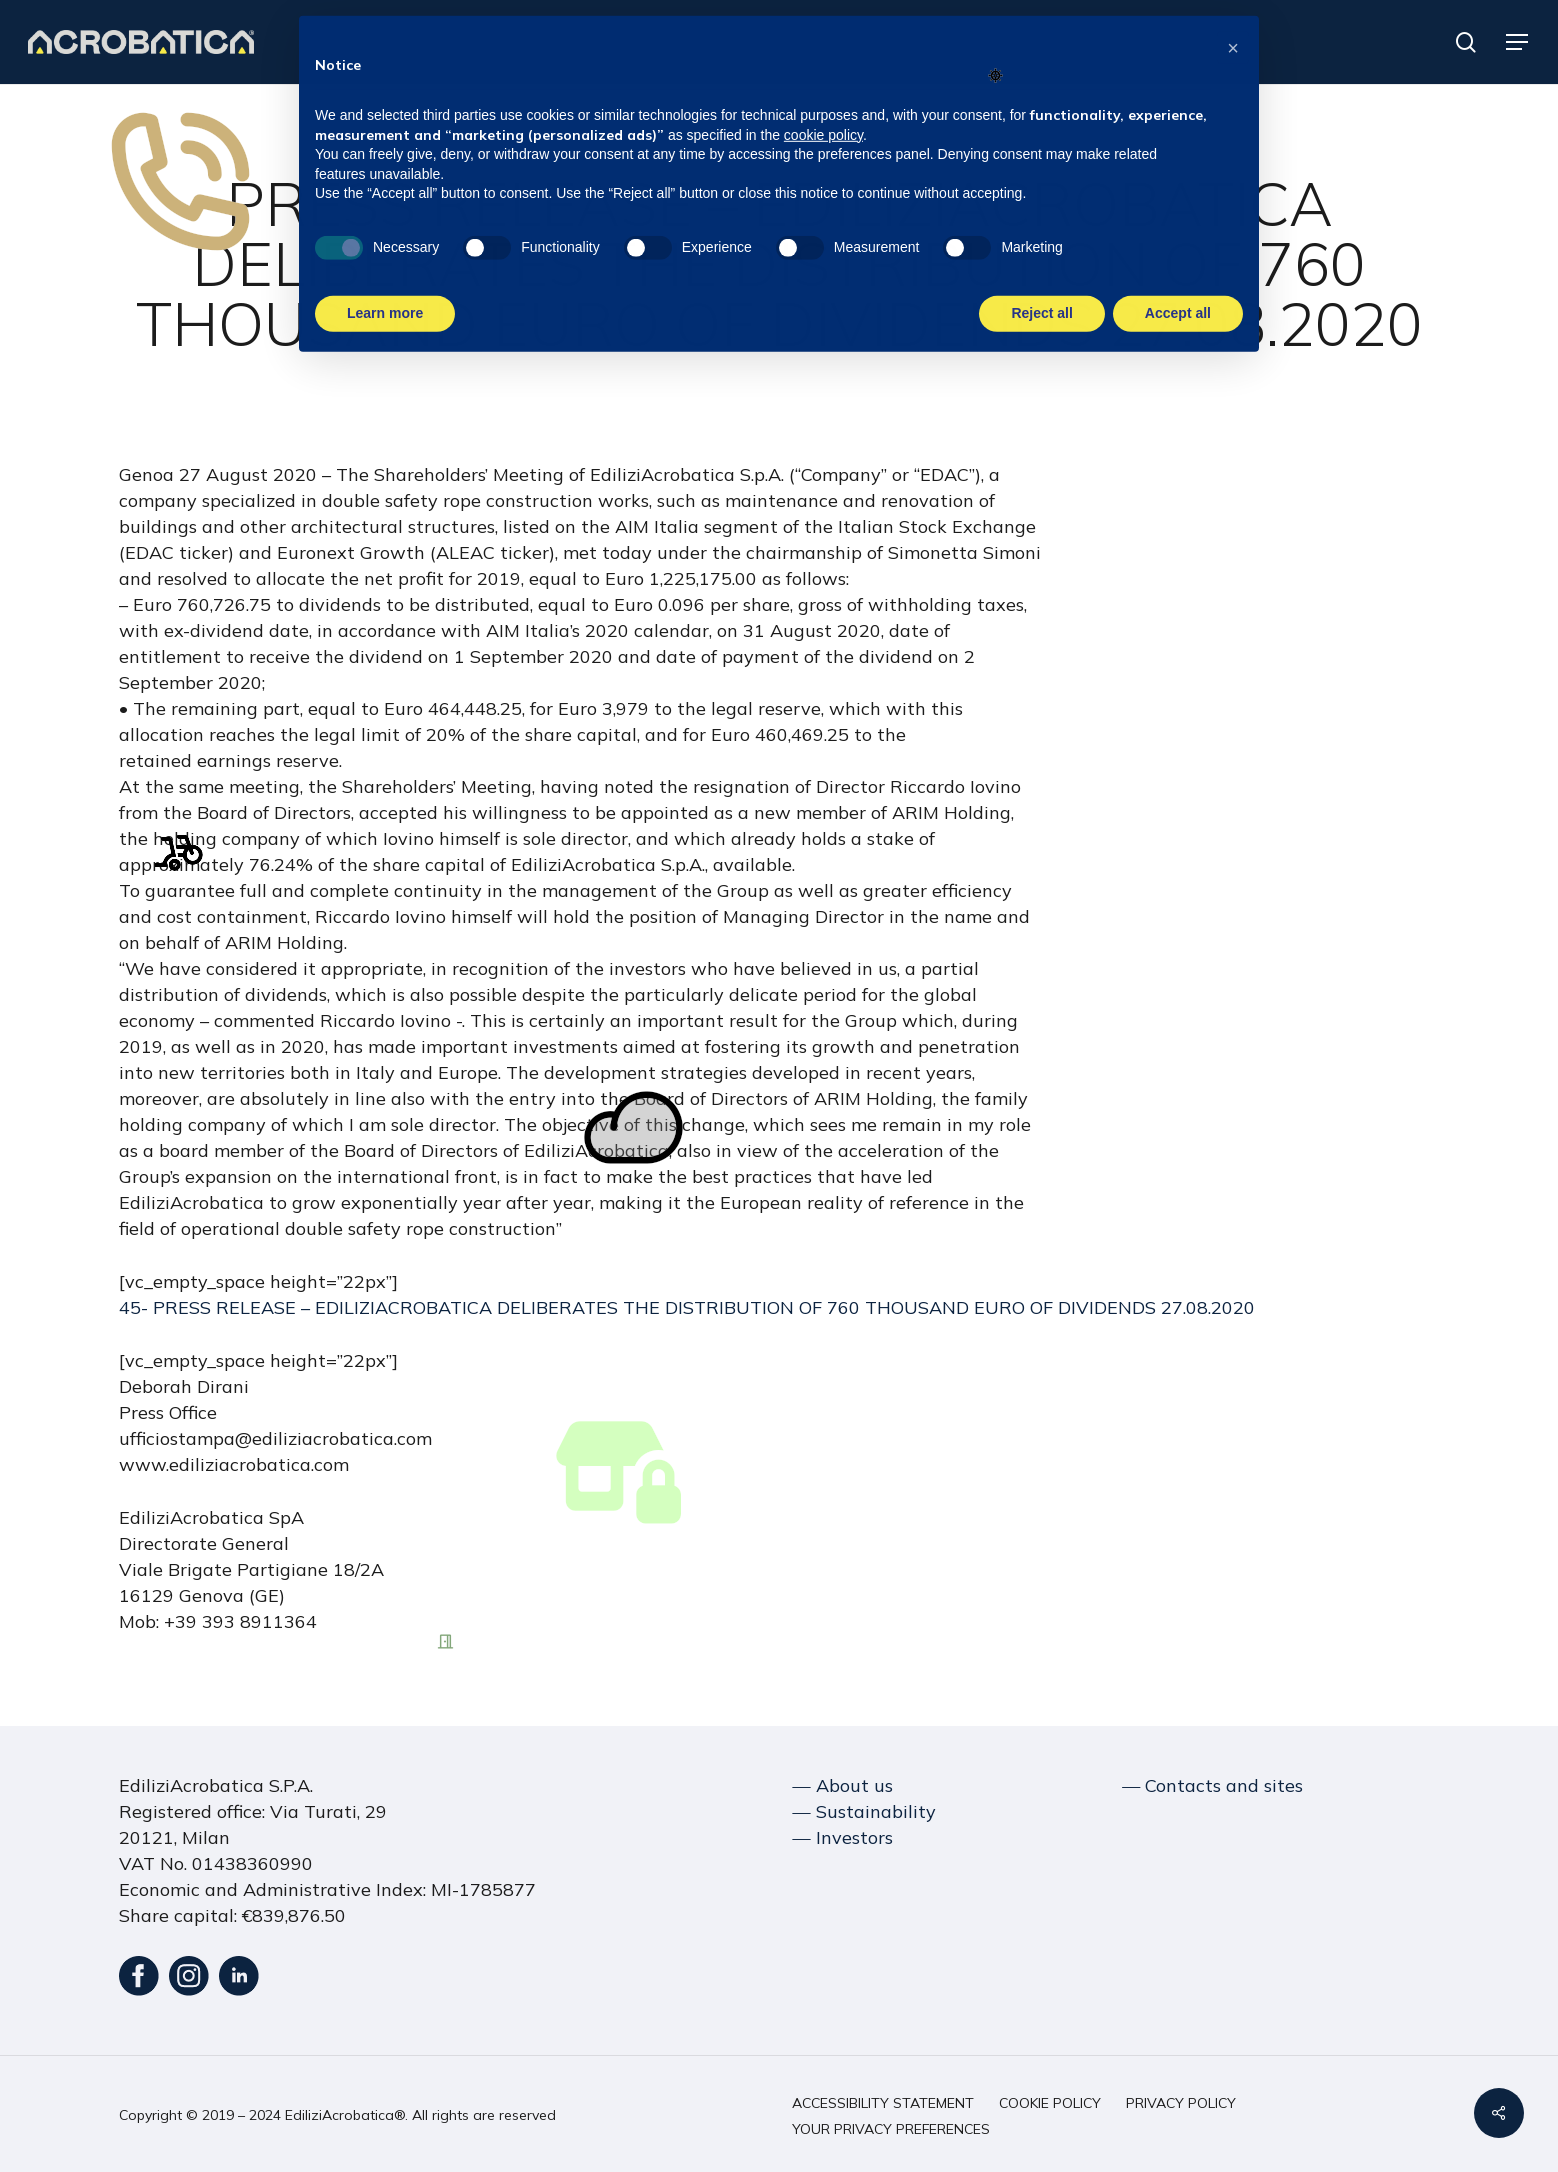 The height and width of the screenshot is (2172, 1558). What do you see at coordinates (995, 75) in the screenshot?
I see `view covid-19 health information` at bounding box center [995, 75].